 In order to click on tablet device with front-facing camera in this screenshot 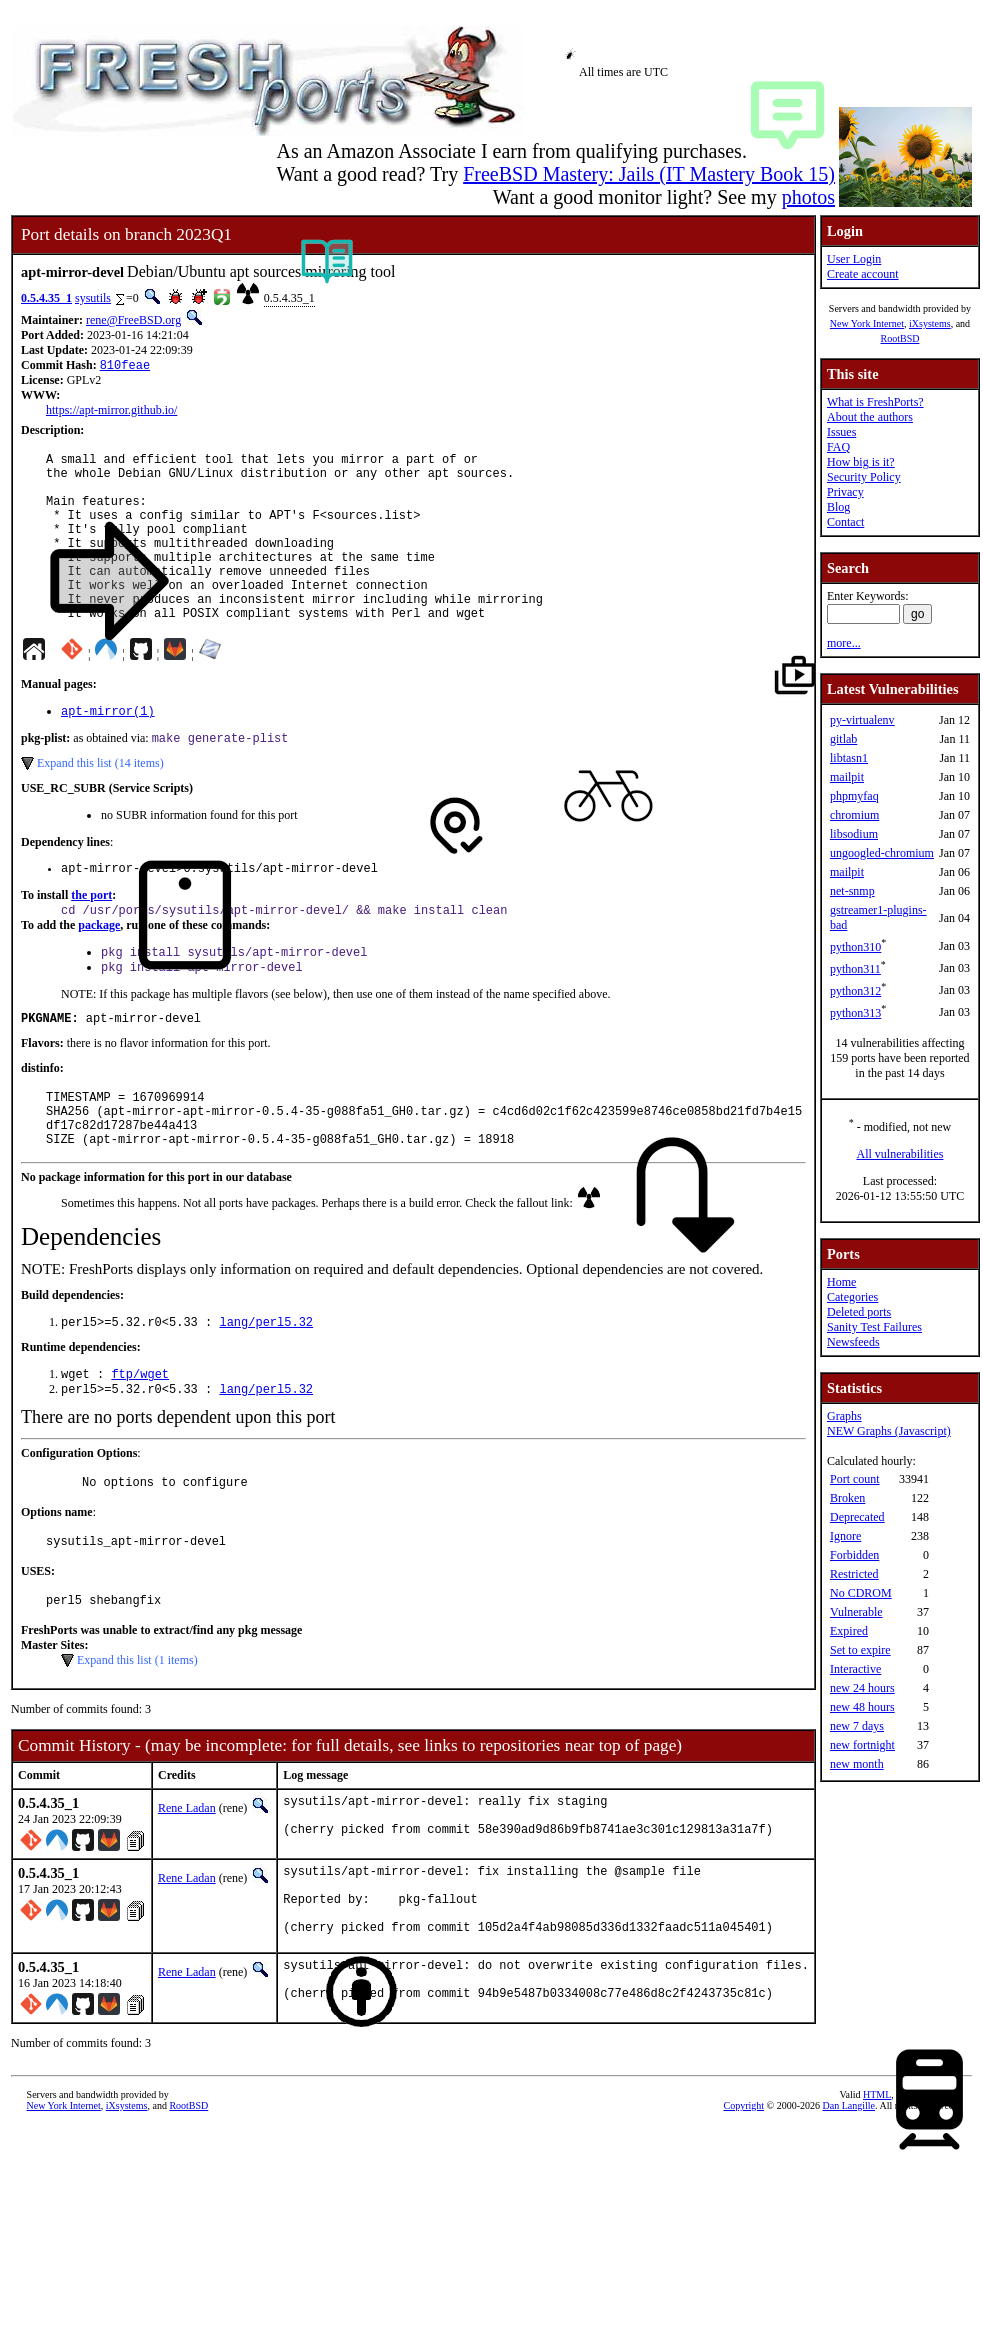, I will do `click(185, 915)`.